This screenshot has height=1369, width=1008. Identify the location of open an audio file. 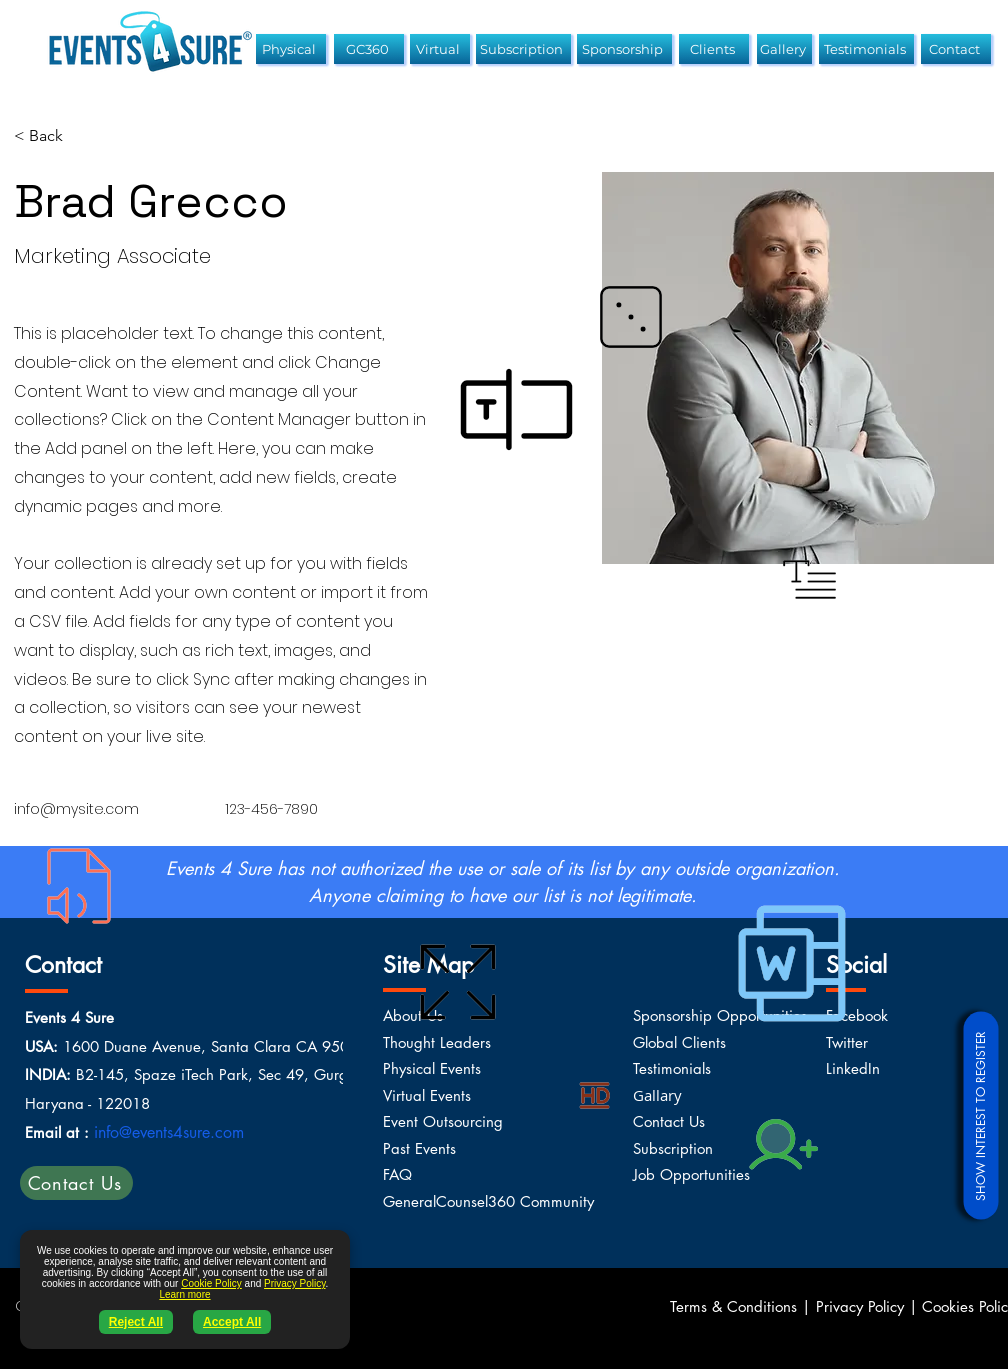
(79, 886).